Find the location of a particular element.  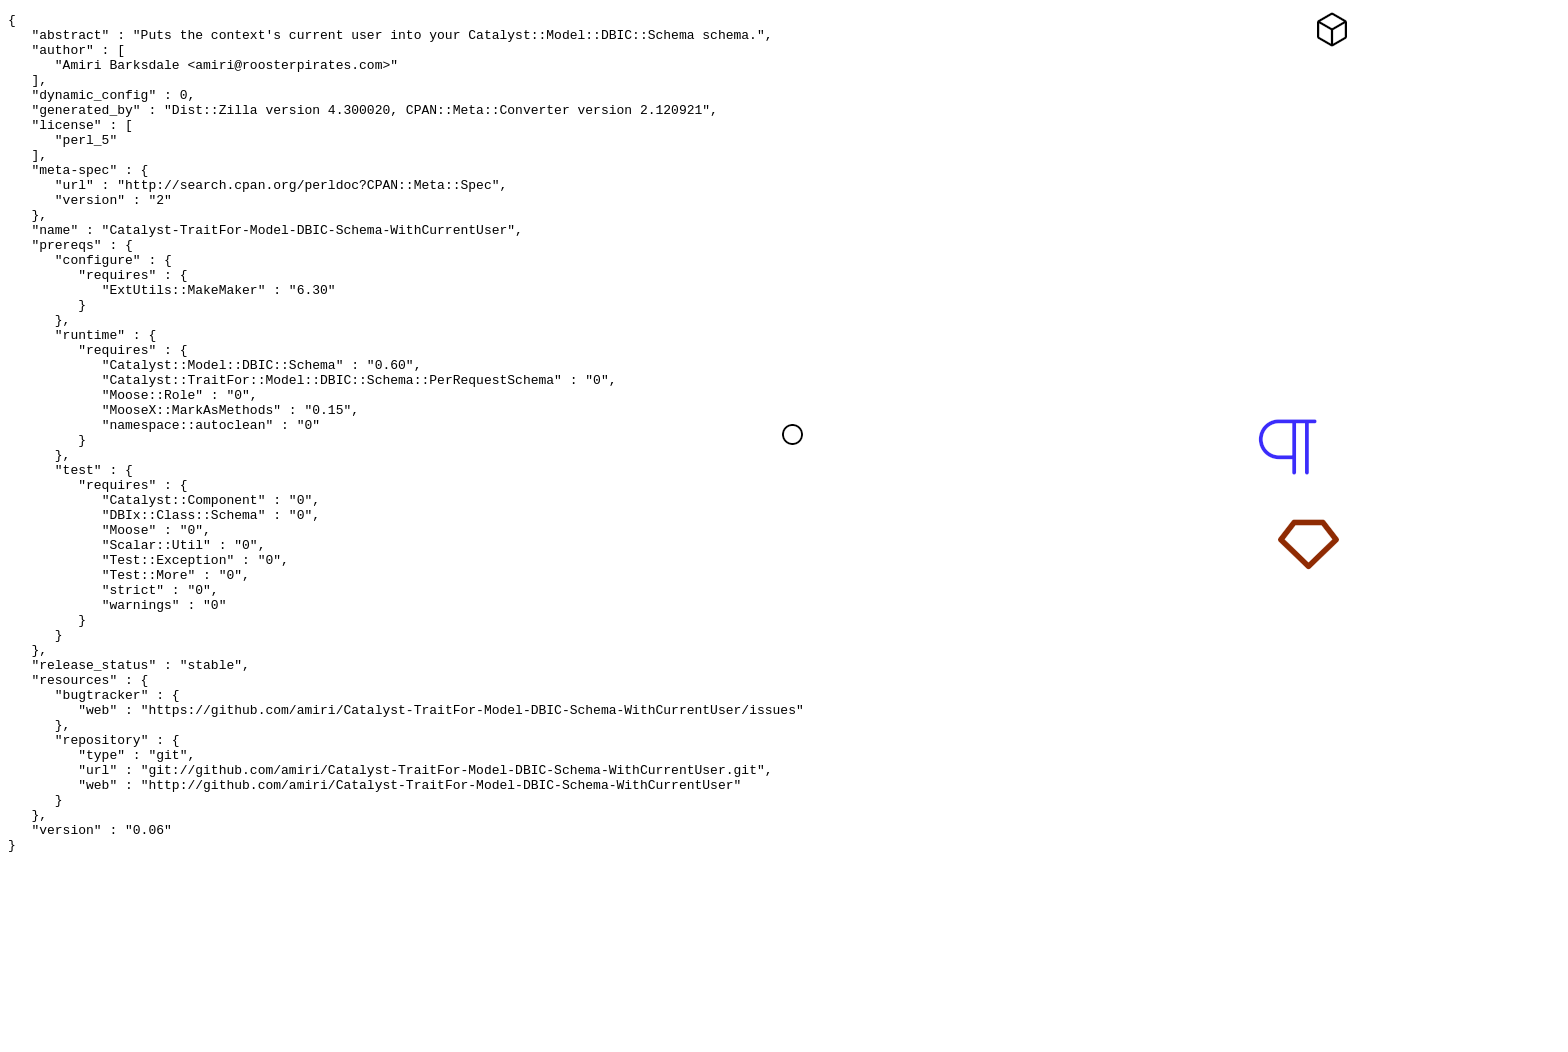

toggle paragraph formatting is located at coordinates (1289, 447).